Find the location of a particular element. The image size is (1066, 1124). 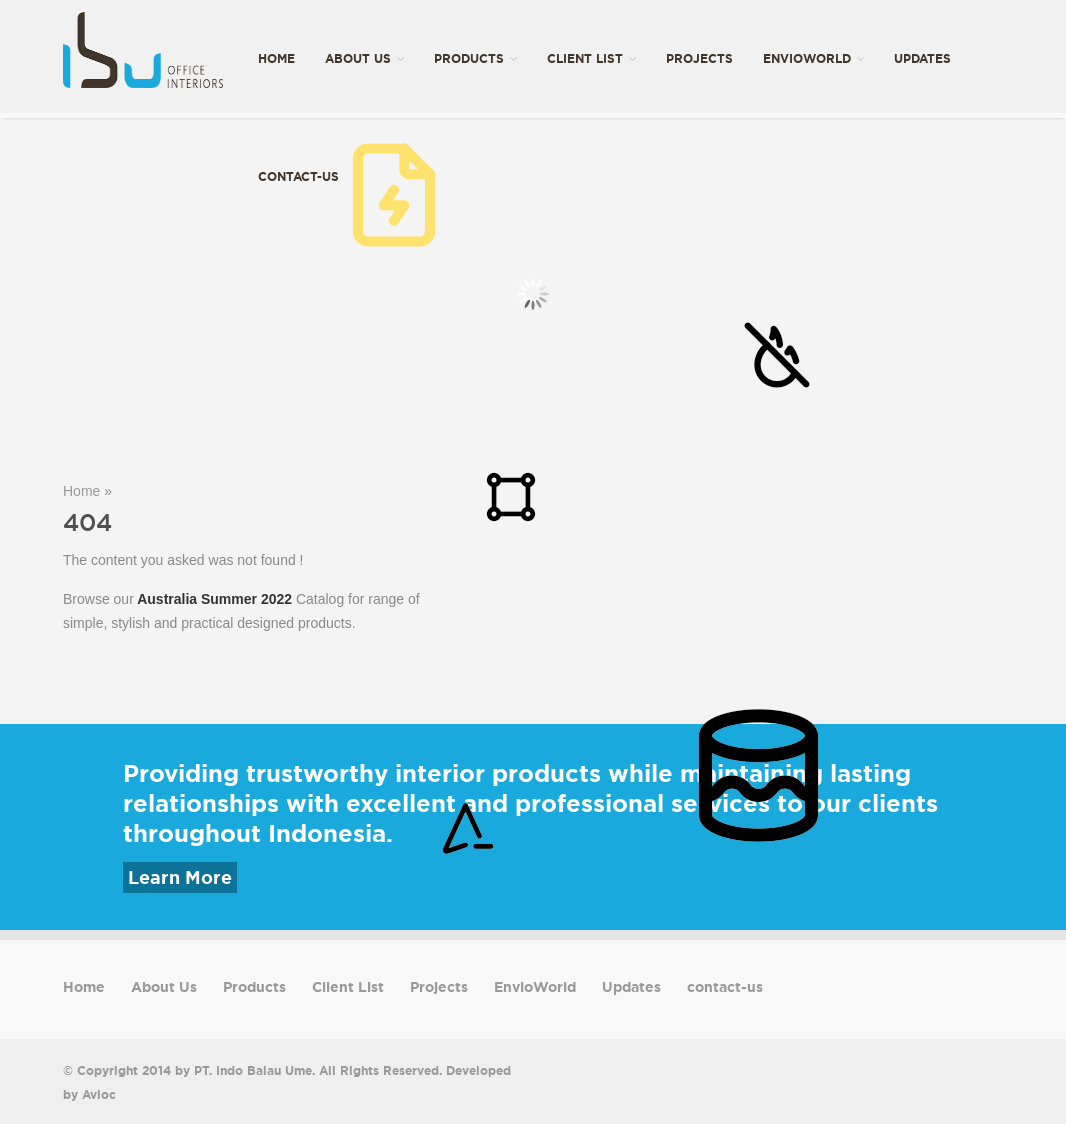

indicates a database security breach or data leak is located at coordinates (758, 775).